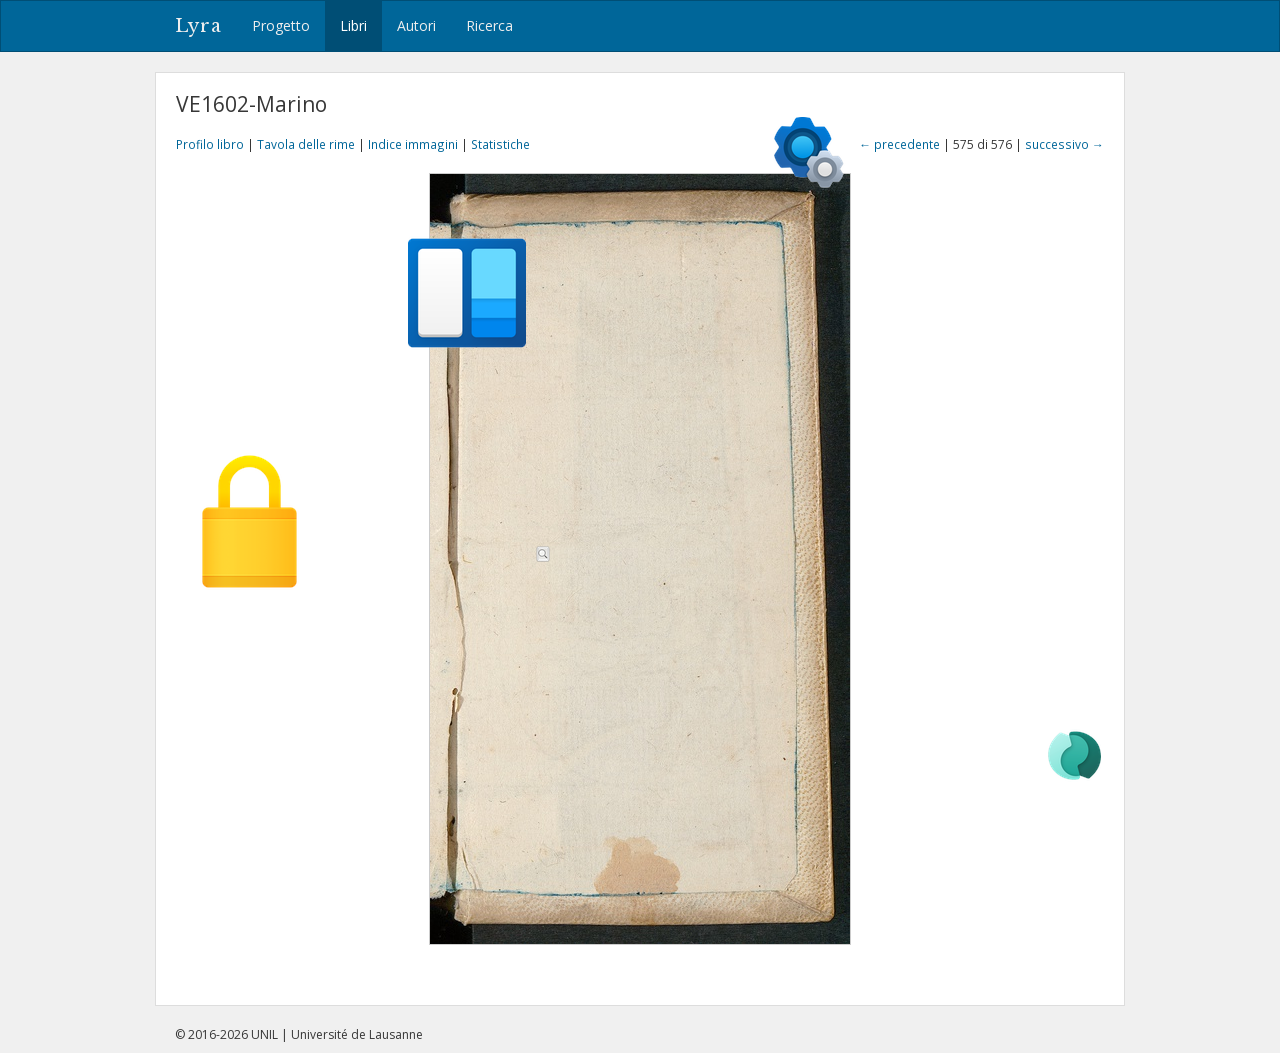 This screenshot has width=1280, height=1053. What do you see at coordinates (249, 521) in the screenshot?
I see `lock or secure this item` at bounding box center [249, 521].